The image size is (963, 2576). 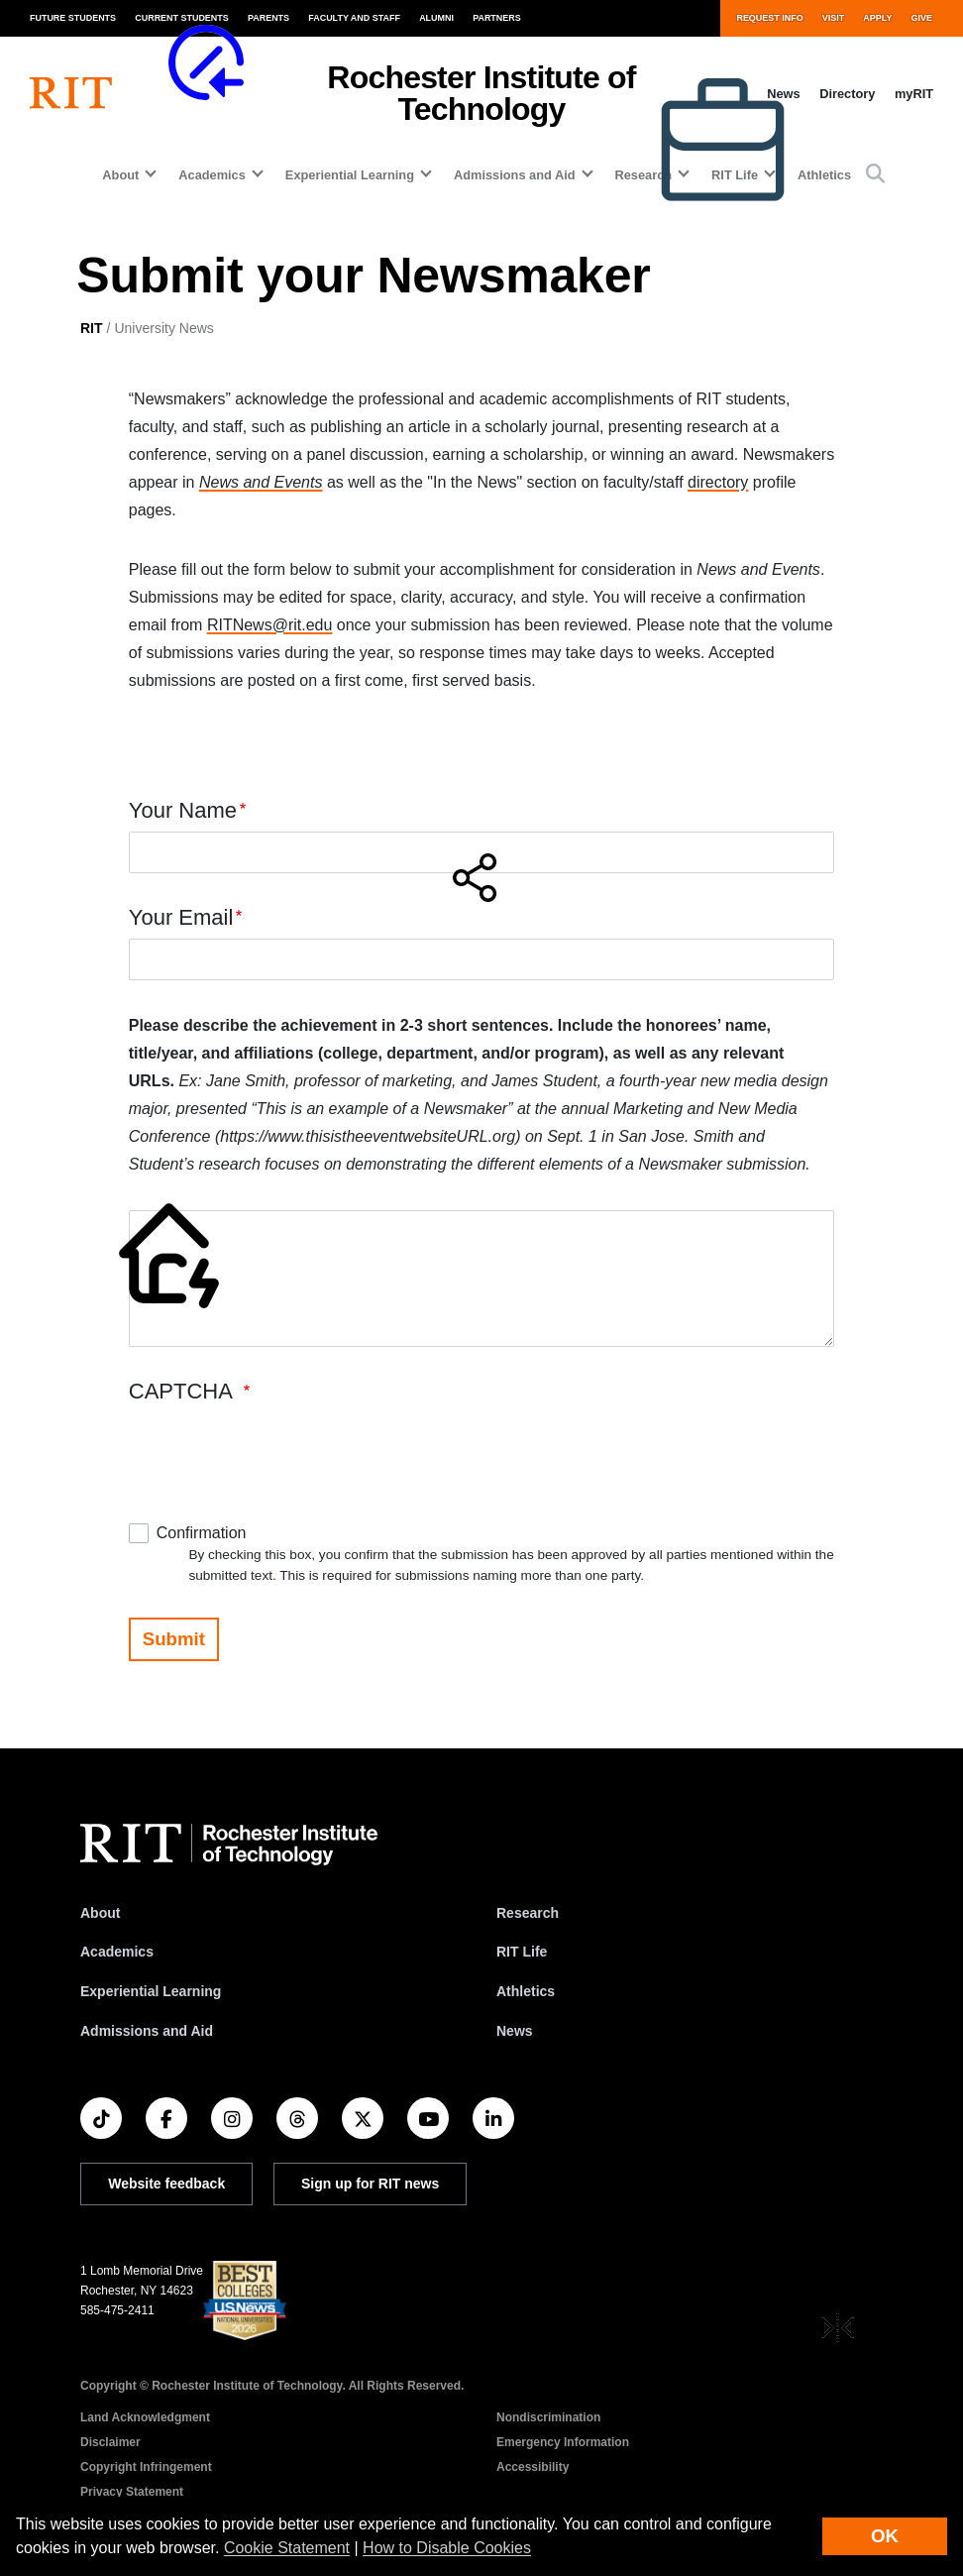 I want to click on indicates a linked issue was closed as not planned, so click(x=206, y=62).